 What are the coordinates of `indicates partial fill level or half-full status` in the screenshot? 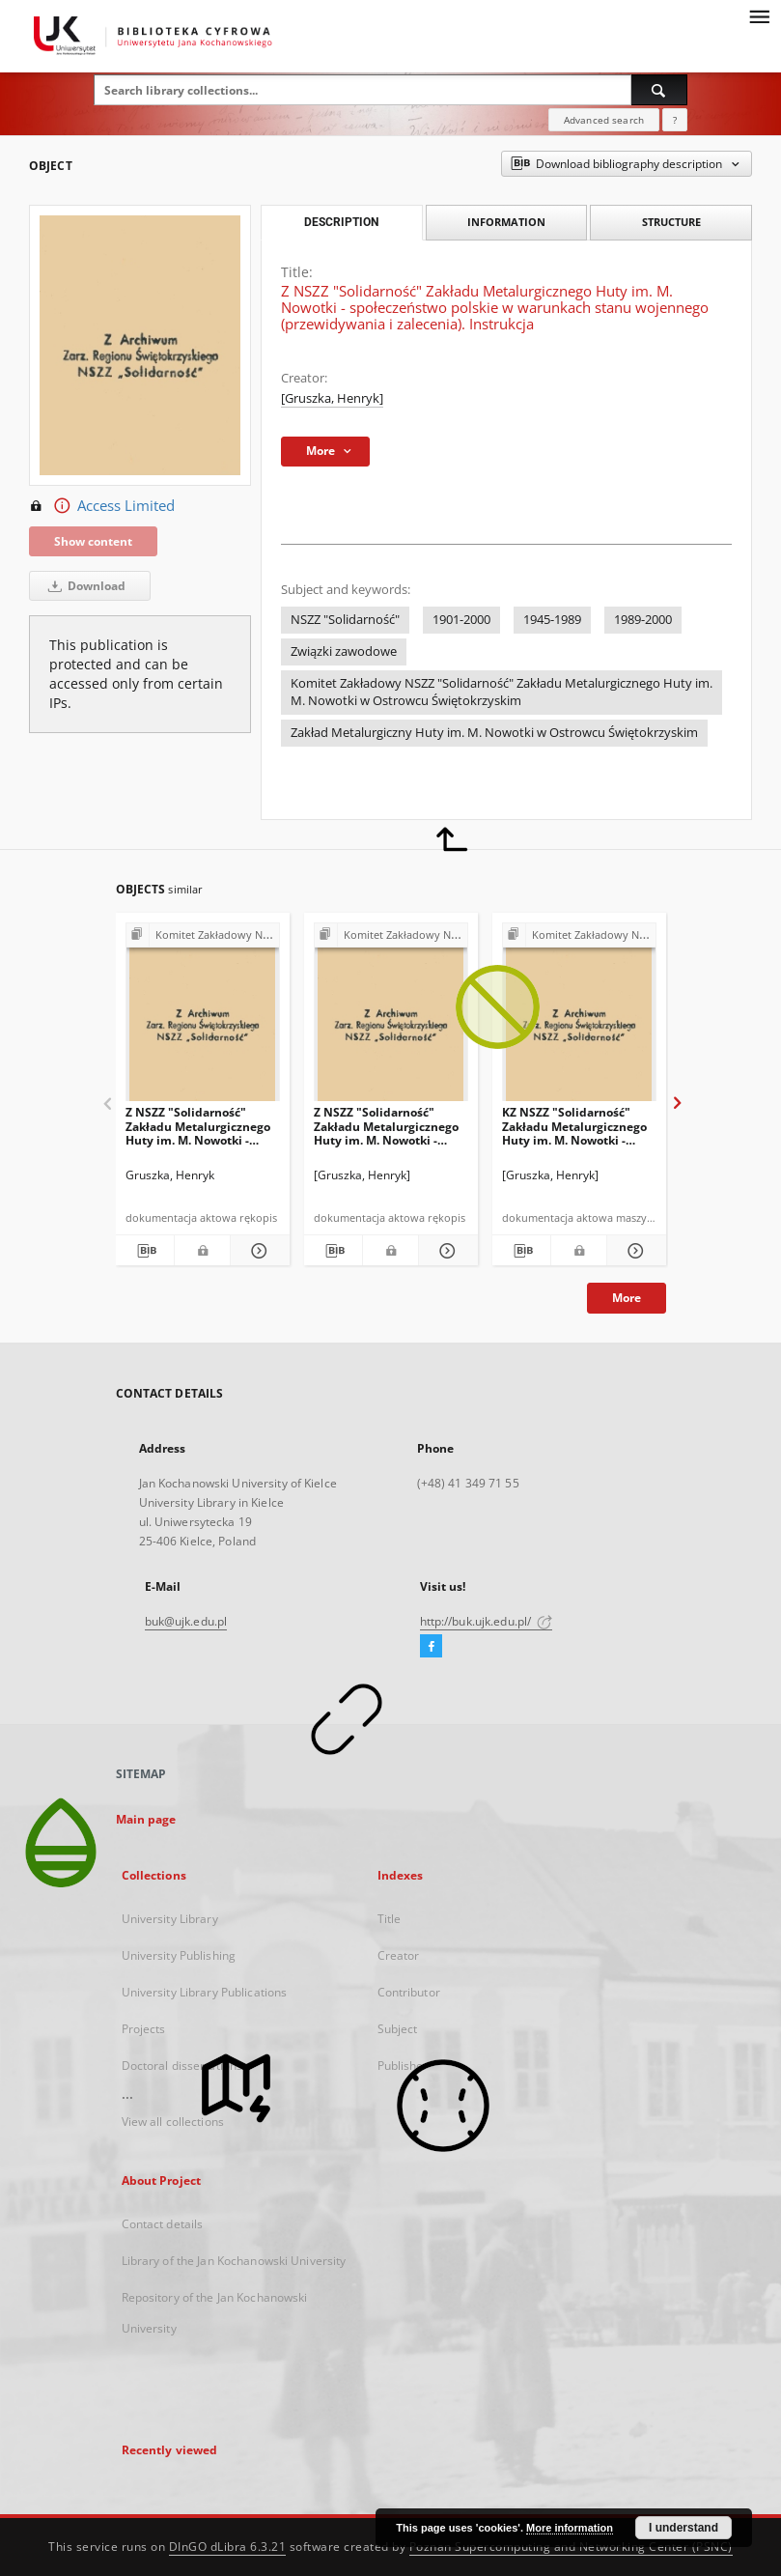 It's located at (61, 1846).